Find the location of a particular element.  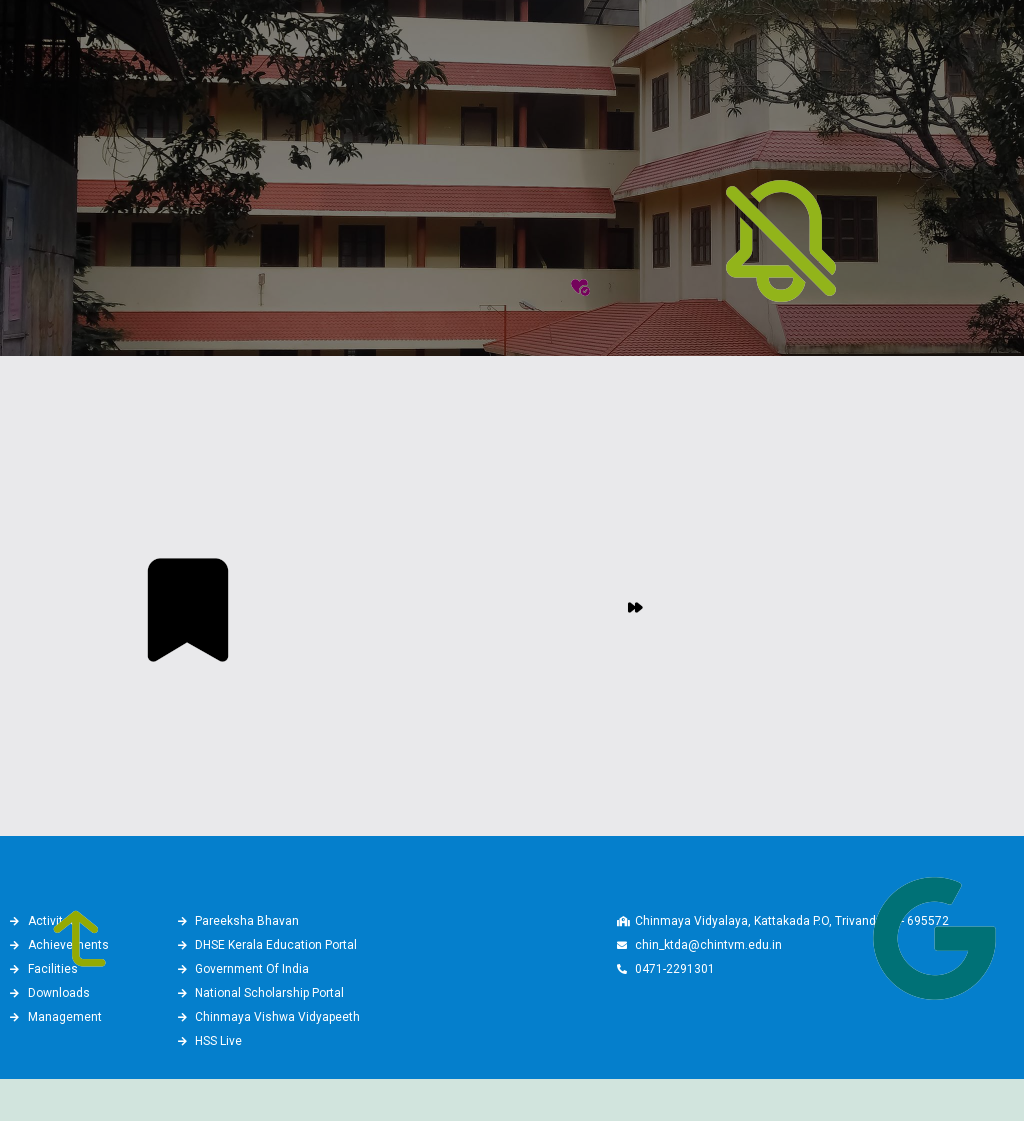

item added to favorites successfully is located at coordinates (580, 286).